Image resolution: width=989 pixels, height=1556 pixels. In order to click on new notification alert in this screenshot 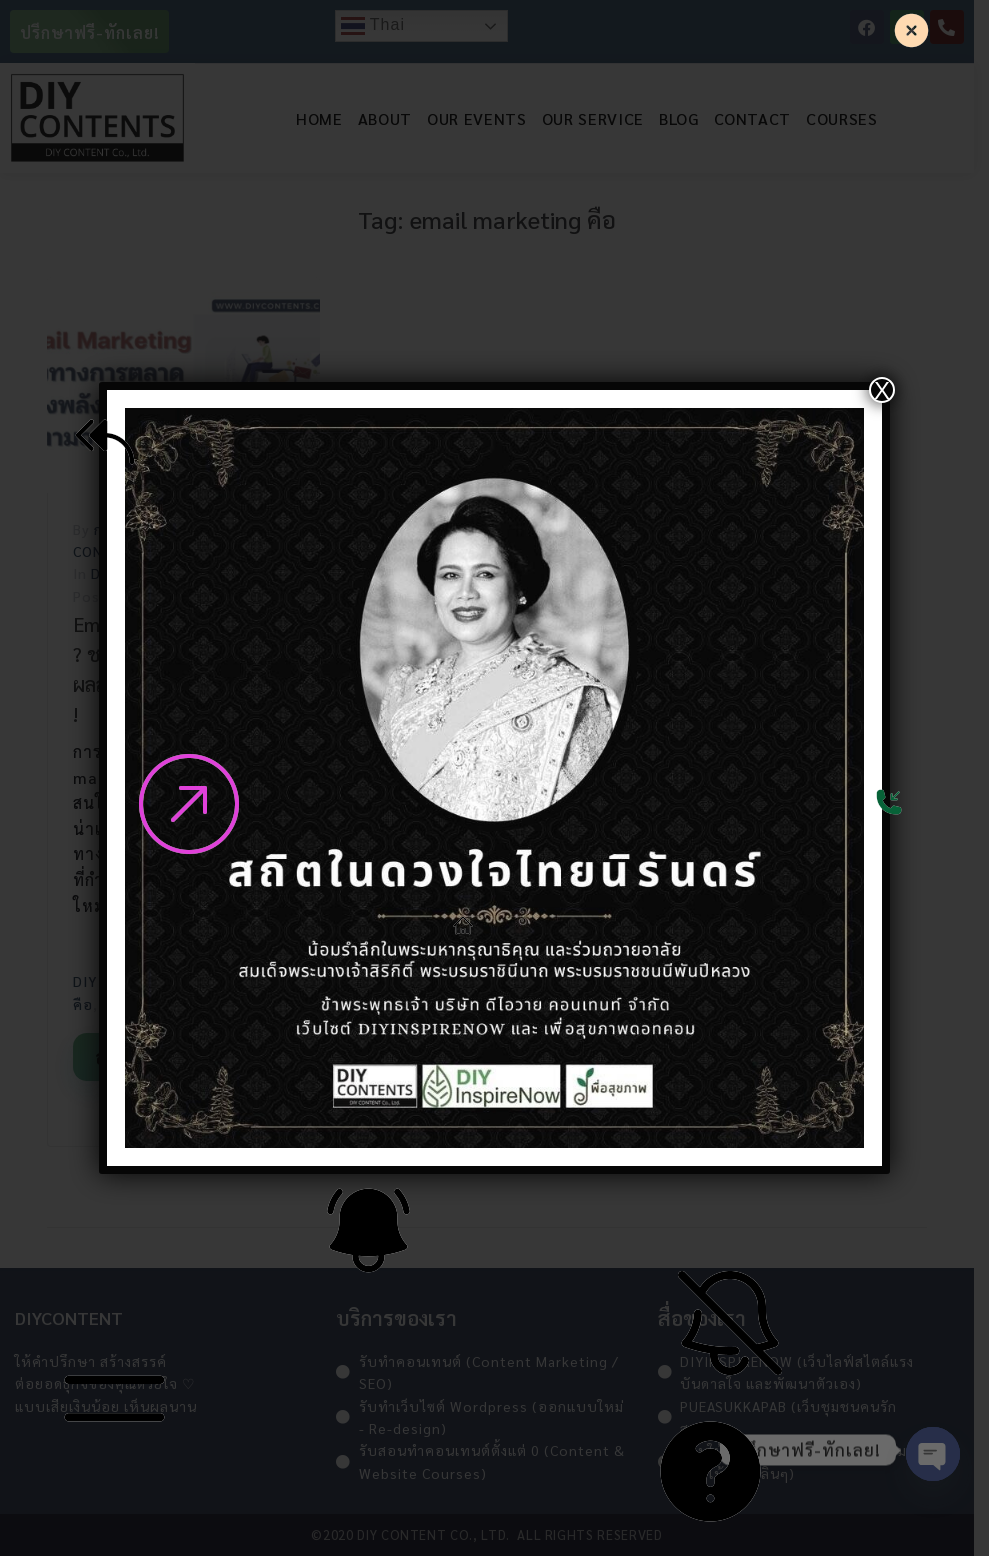, I will do `click(368, 1230)`.